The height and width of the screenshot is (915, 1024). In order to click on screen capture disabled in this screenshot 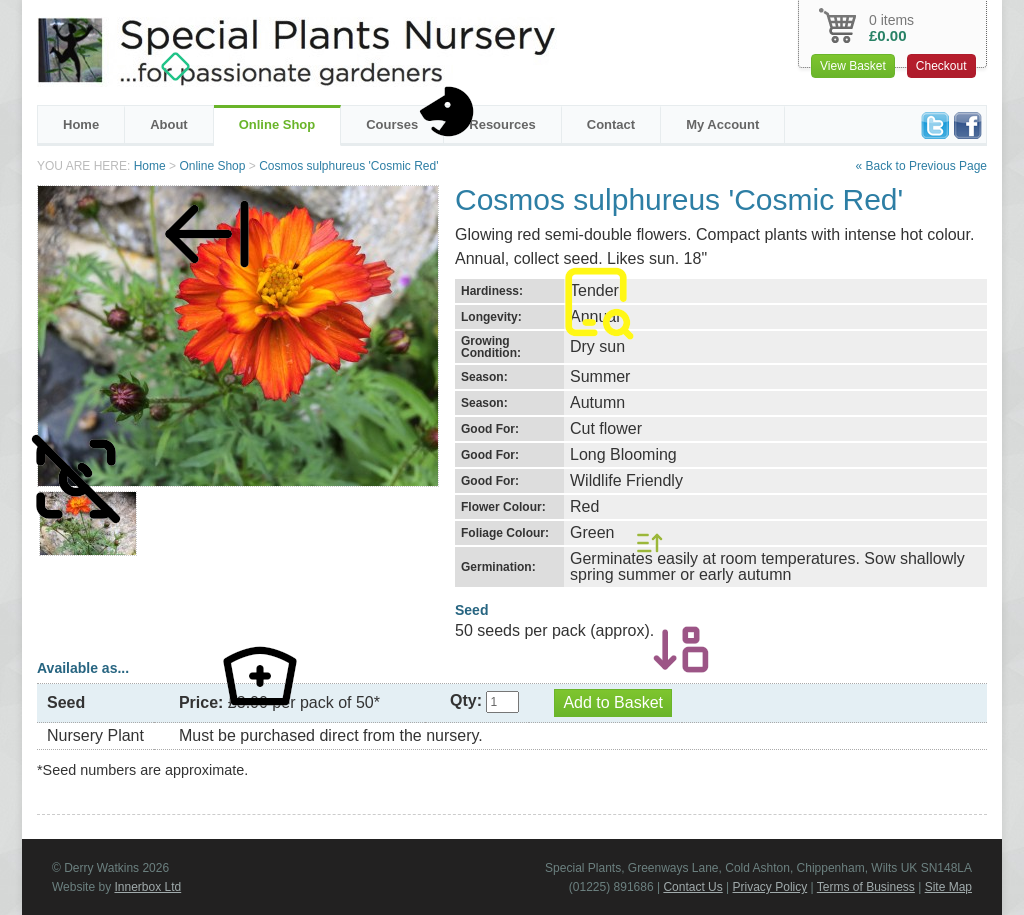, I will do `click(76, 479)`.